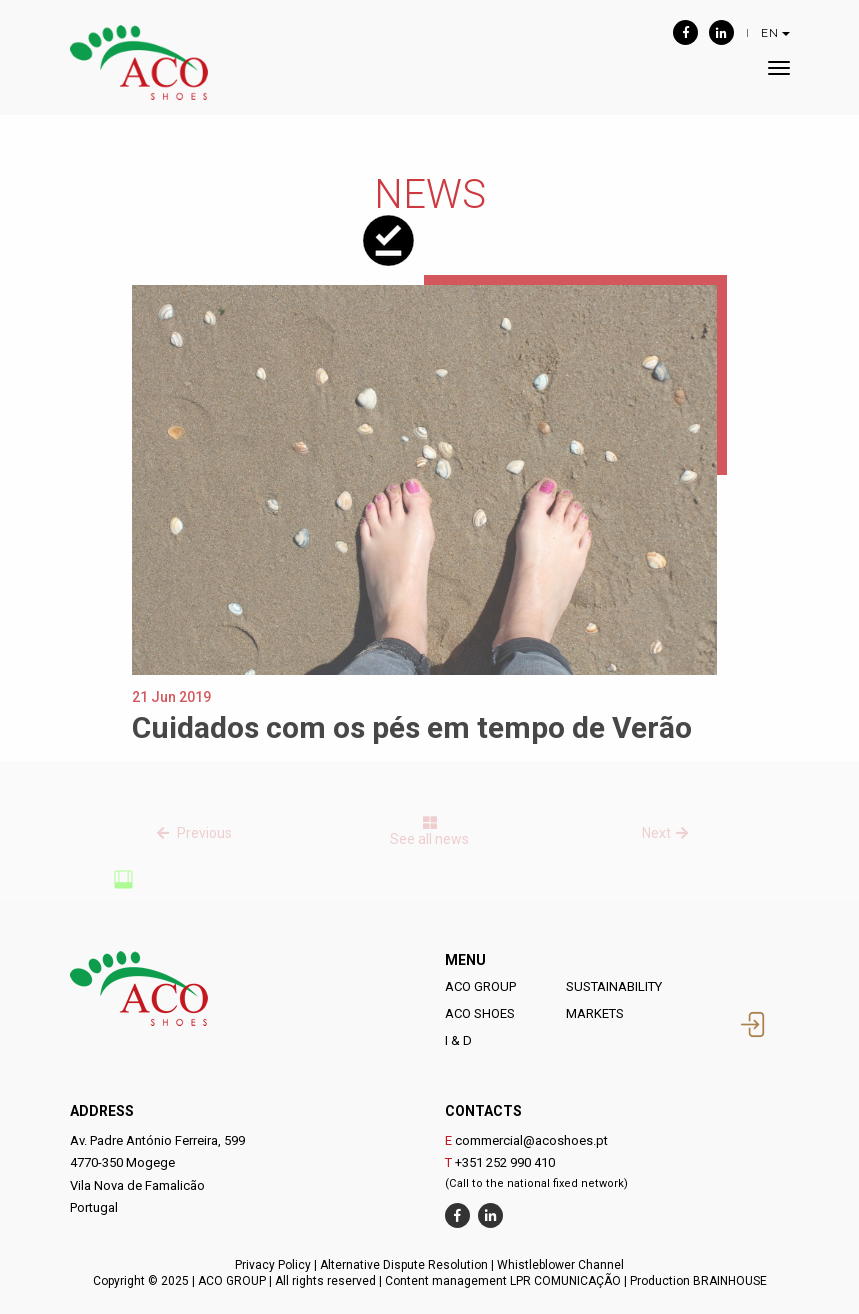 The width and height of the screenshot is (859, 1314). Describe the element at coordinates (123, 879) in the screenshot. I see `toggle justified panel layout` at that location.